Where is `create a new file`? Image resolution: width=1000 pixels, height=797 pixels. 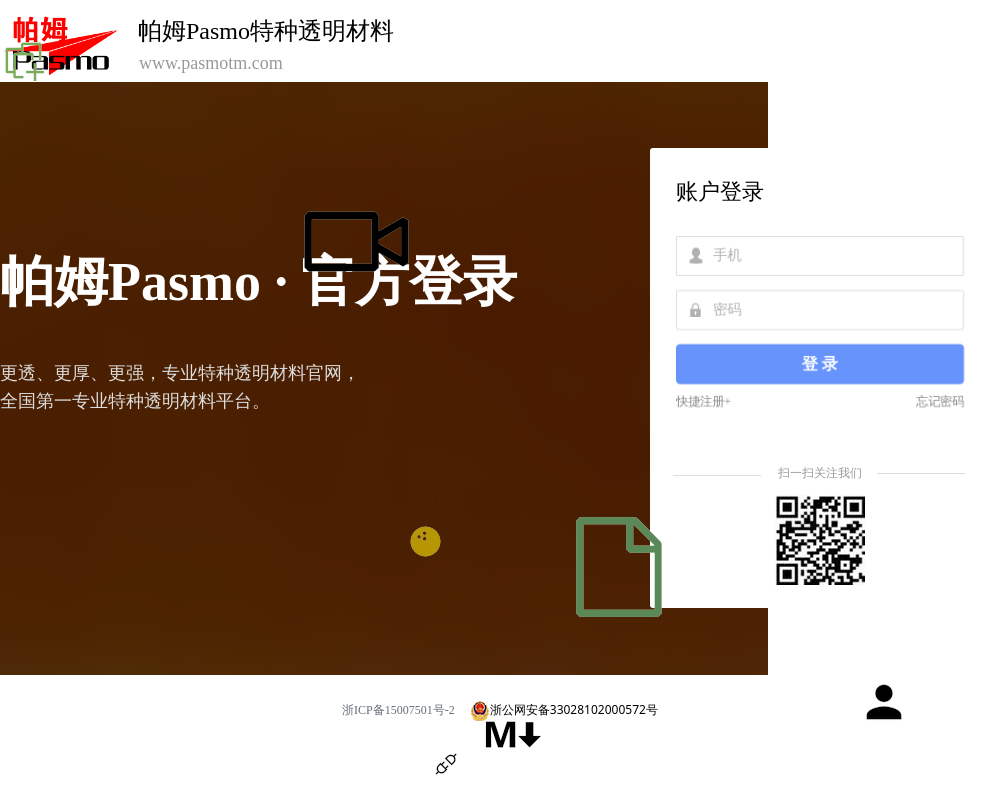
create a new file is located at coordinates (619, 567).